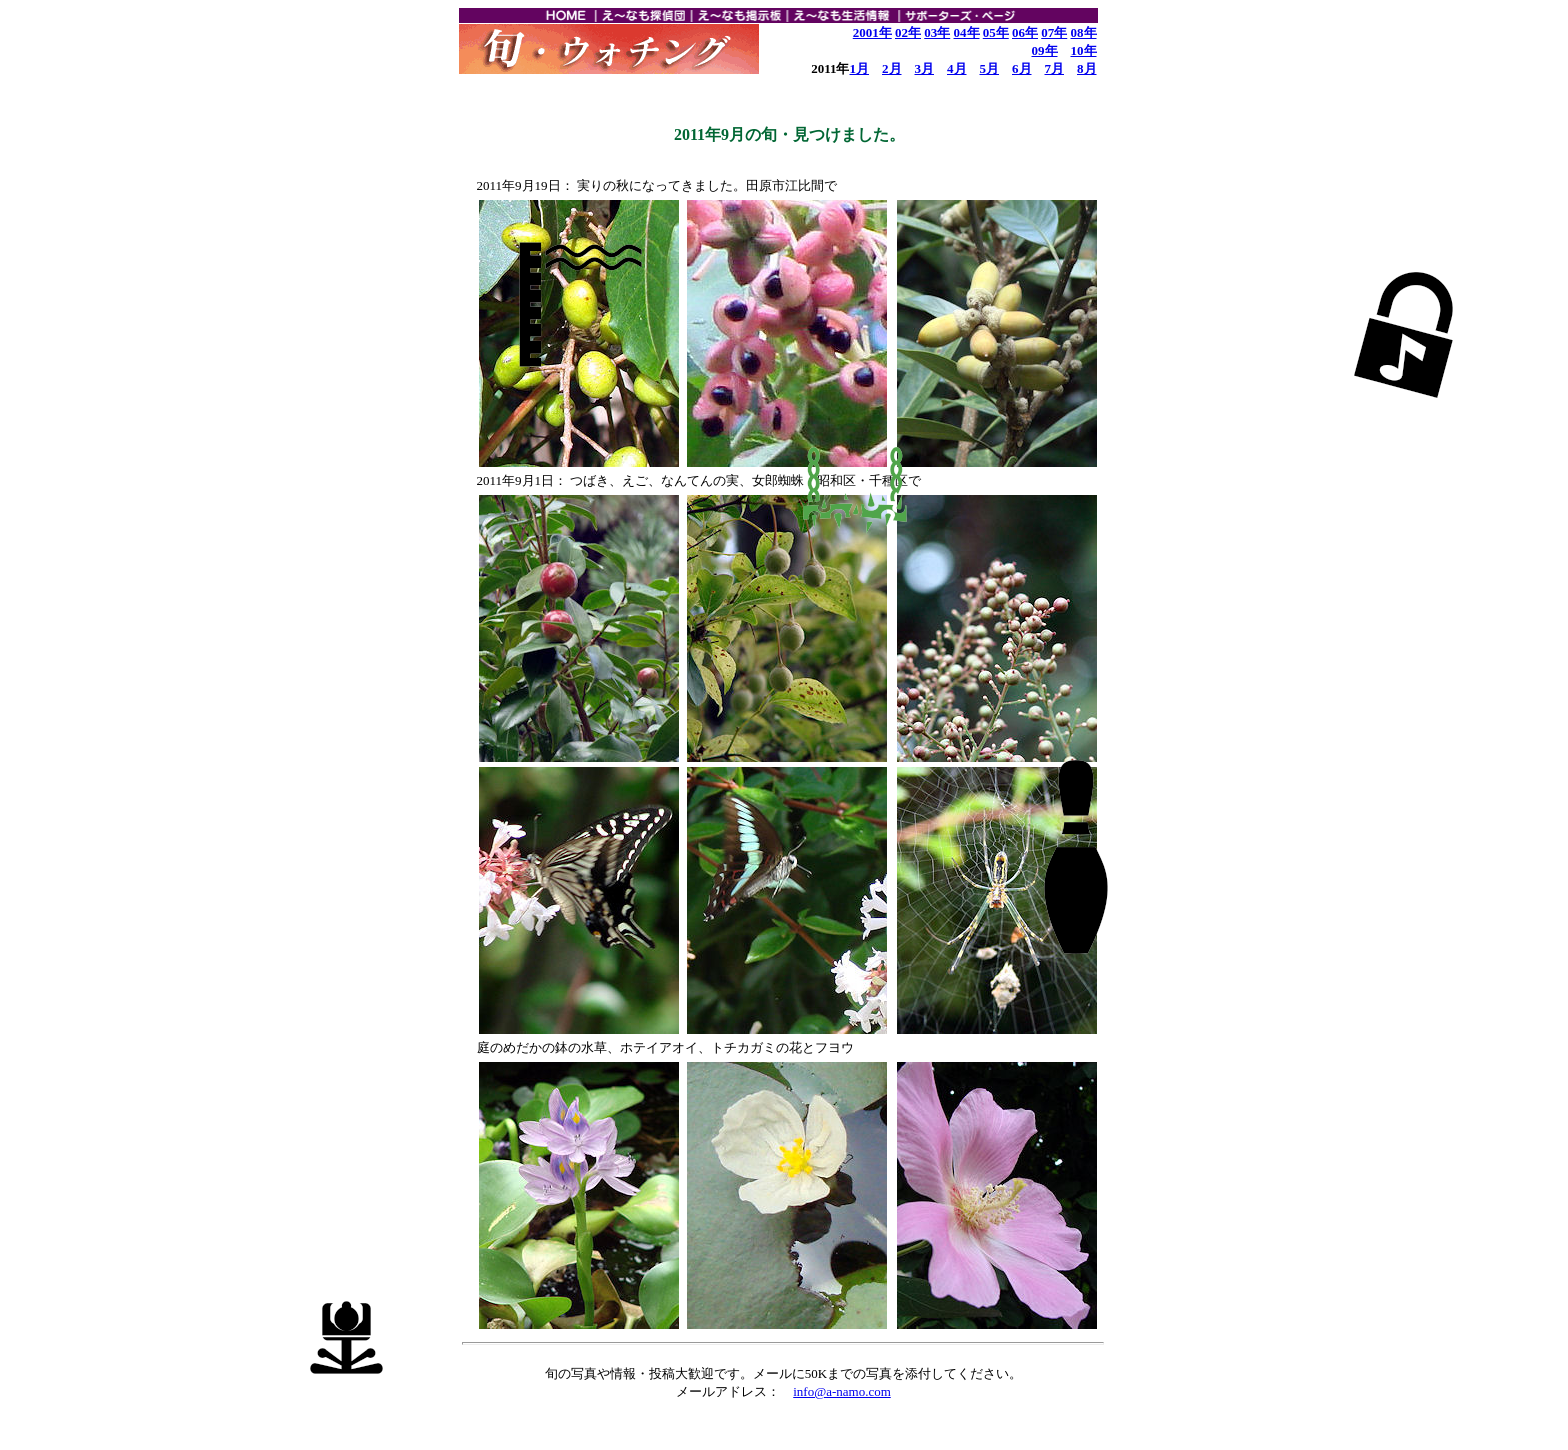 The image size is (1568, 1450). What do you see at coordinates (577, 304) in the screenshot?
I see `indicates high tide water level` at bounding box center [577, 304].